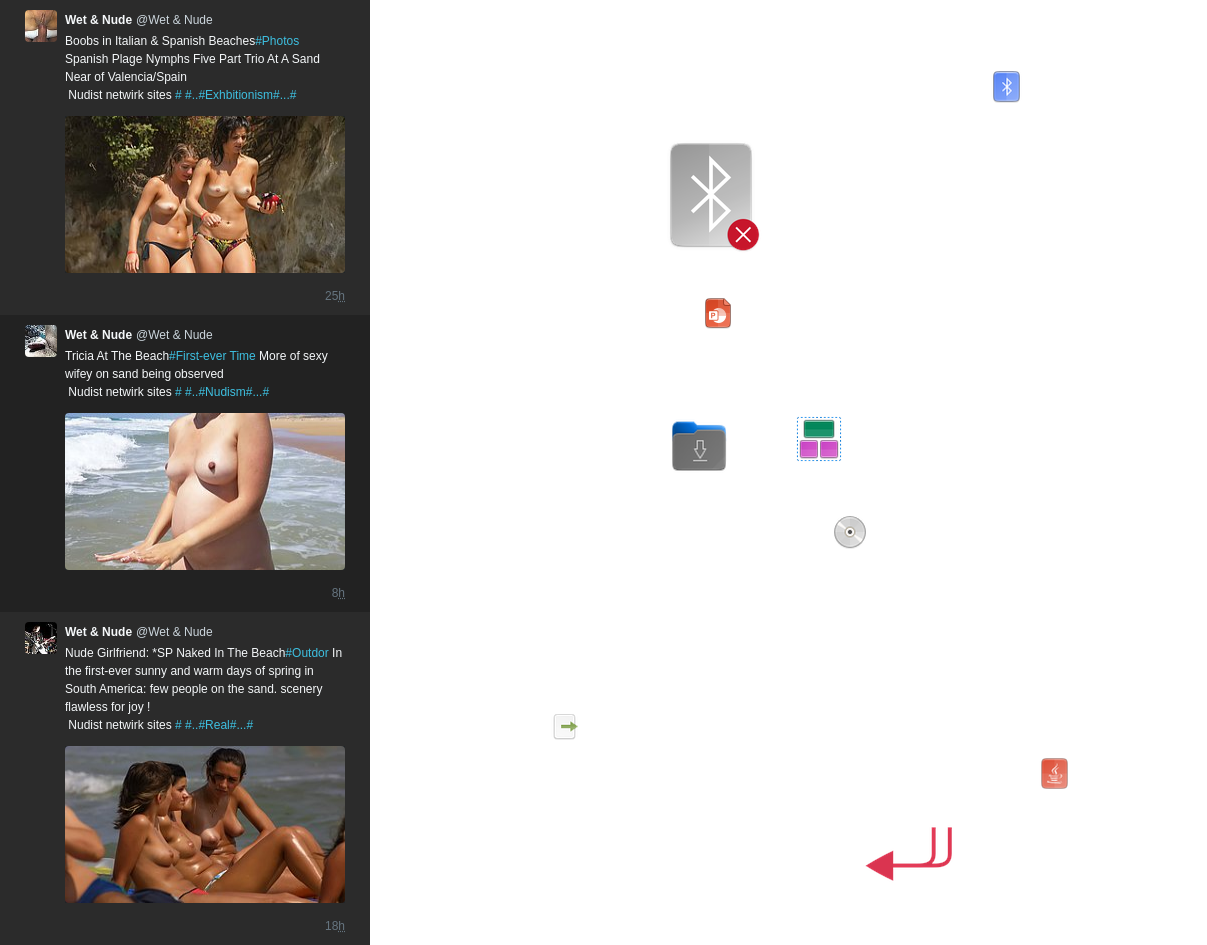  I want to click on reply to all recipients of an email, so click(907, 853).